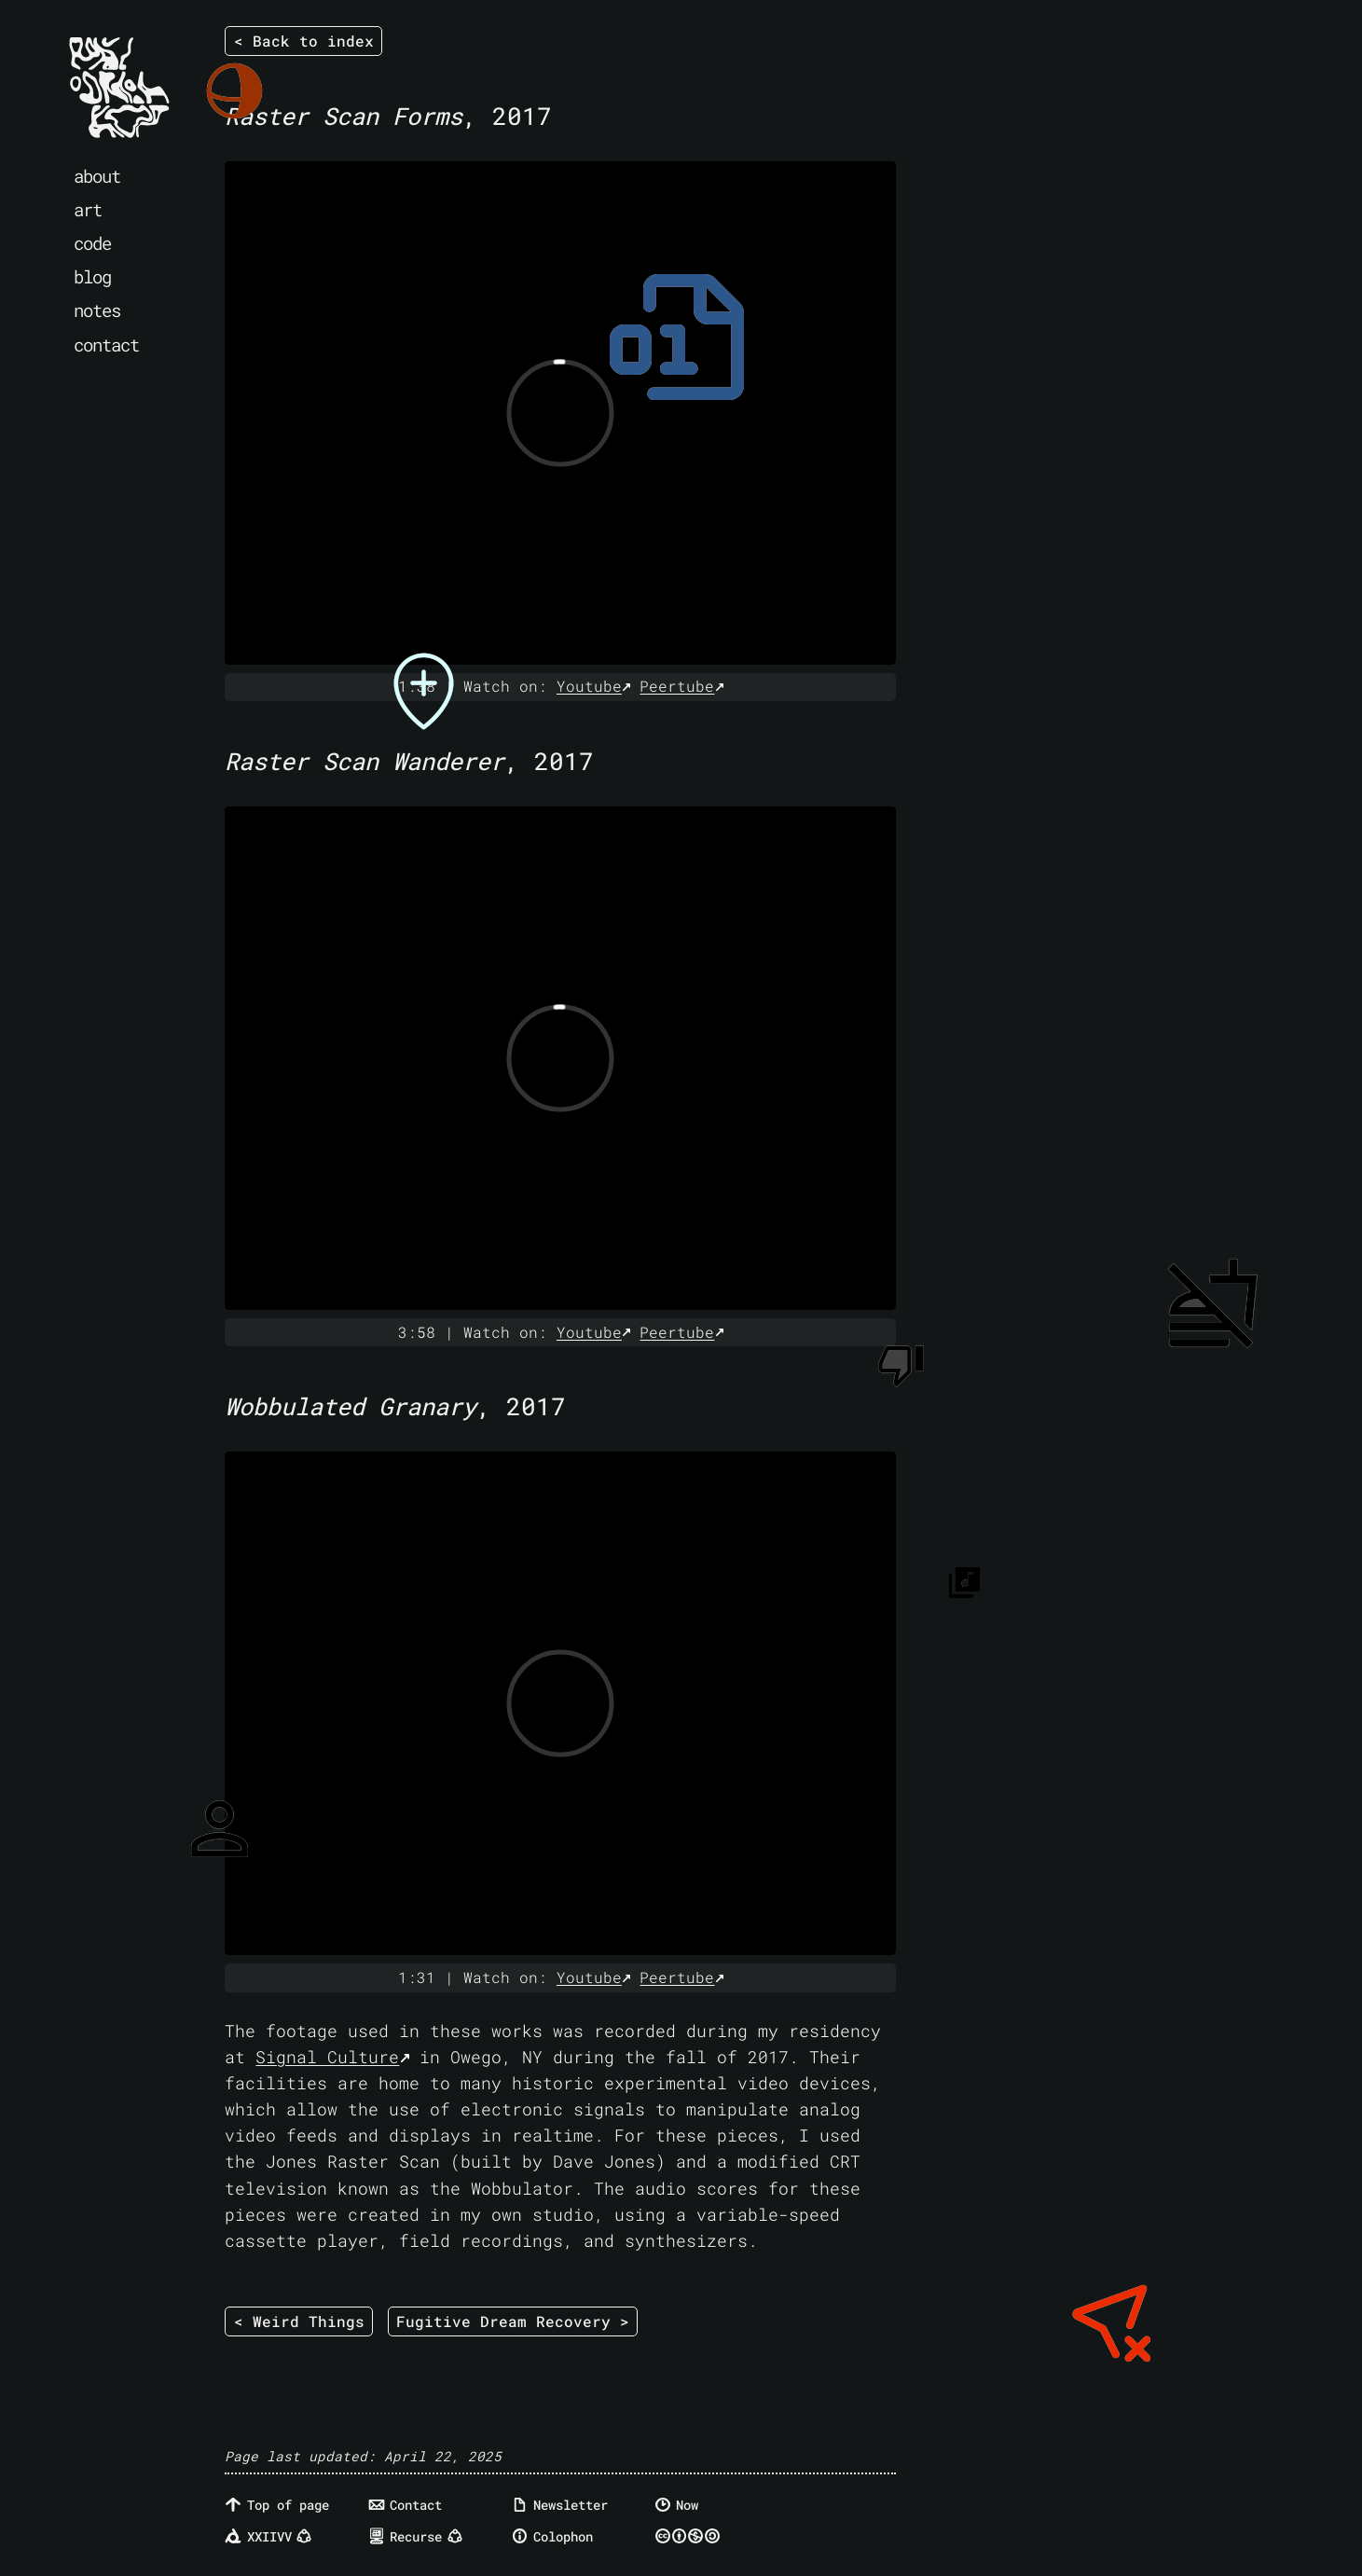 This screenshot has height=2576, width=1362. I want to click on dislike or downvote content, so click(901, 1364).